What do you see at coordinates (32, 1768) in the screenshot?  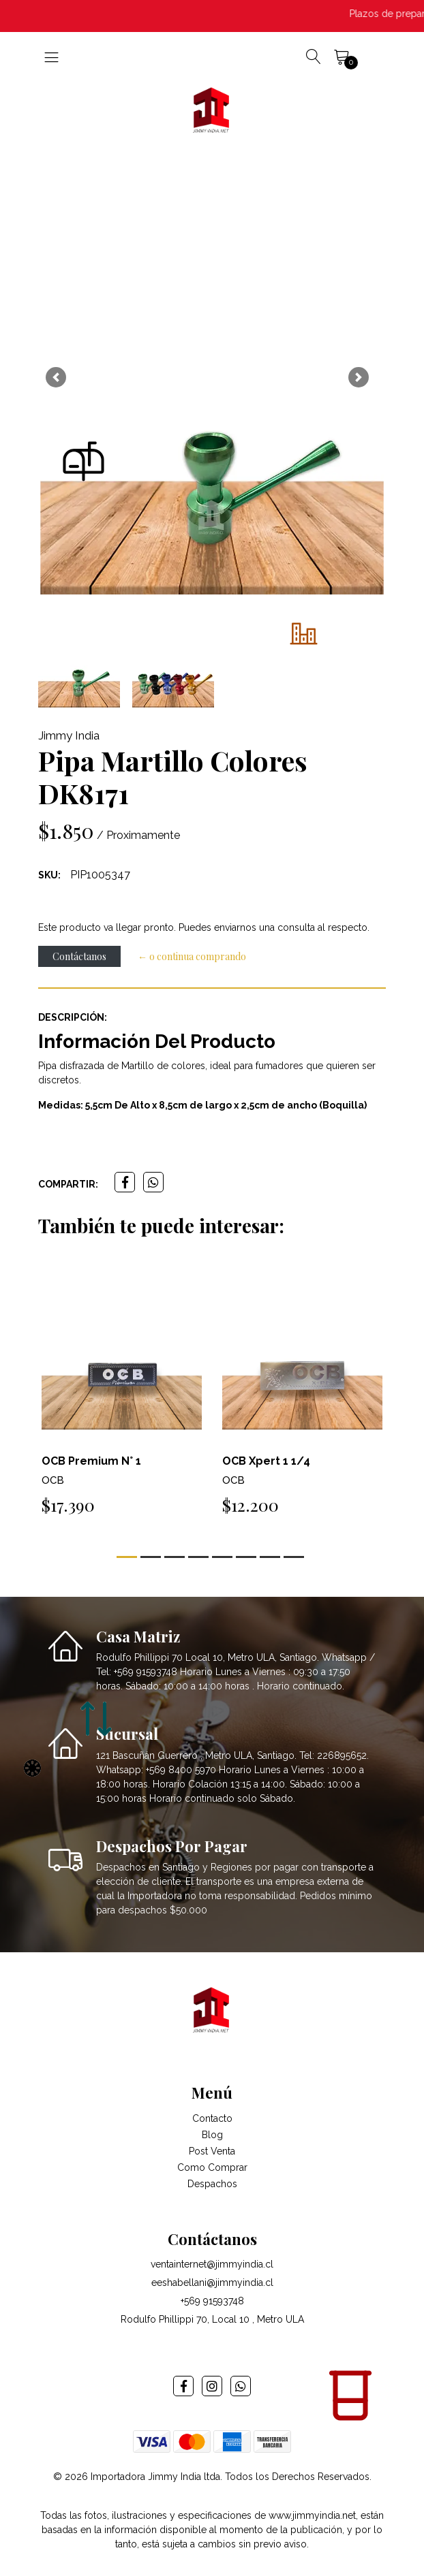 I see `loading content in progress` at bounding box center [32, 1768].